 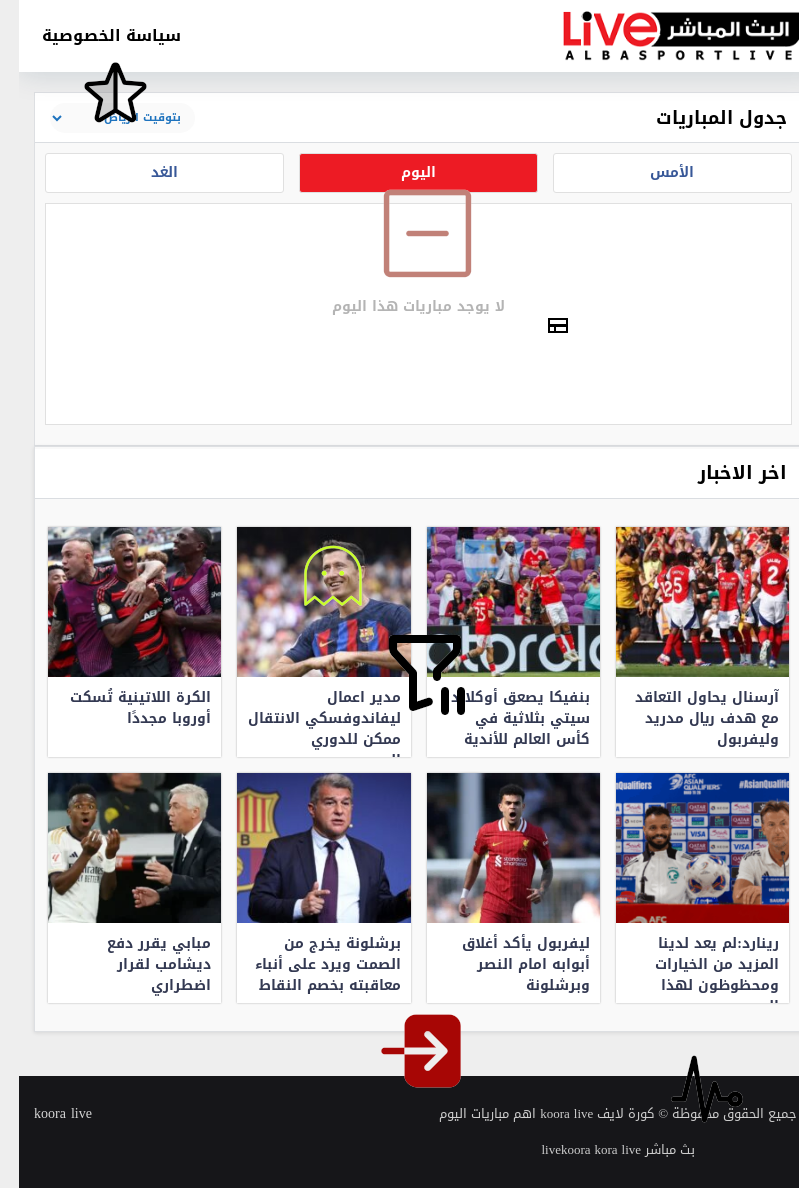 I want to click on remove or collapse an item, so click(x=427, y=233).